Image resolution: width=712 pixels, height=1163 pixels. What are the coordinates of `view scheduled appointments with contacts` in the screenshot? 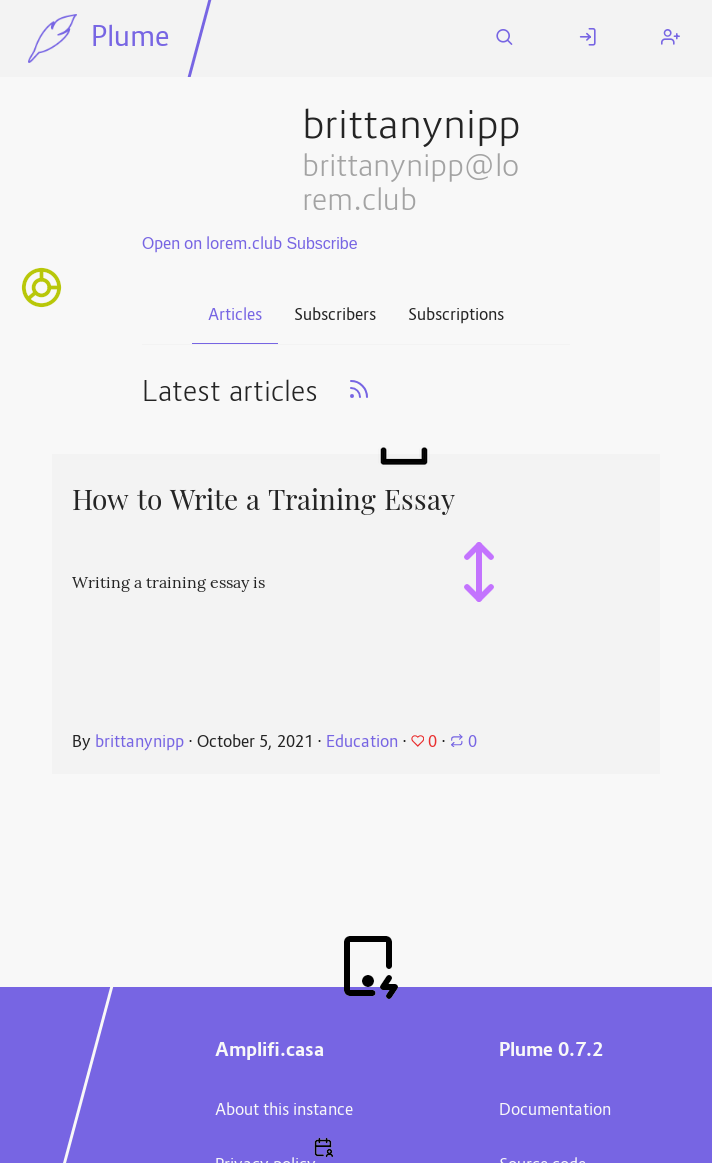 It's located at (323, 1147).